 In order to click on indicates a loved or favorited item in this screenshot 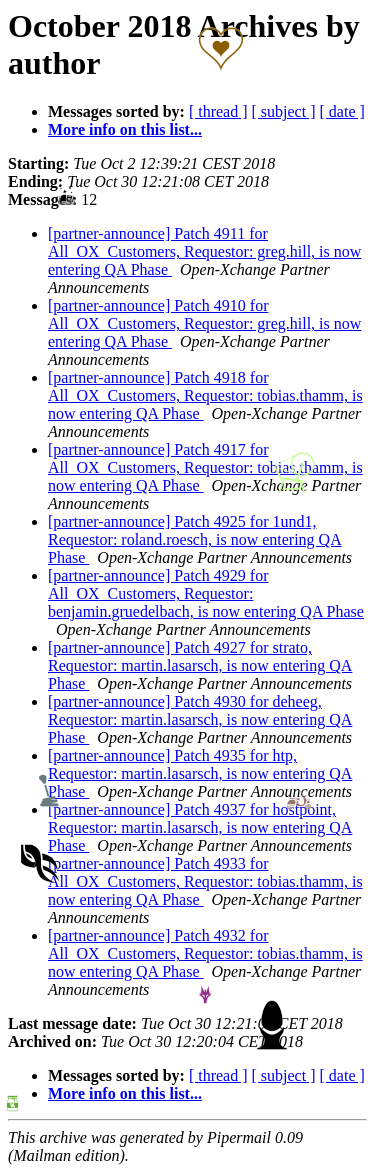, I will do `click(221, 49)`.